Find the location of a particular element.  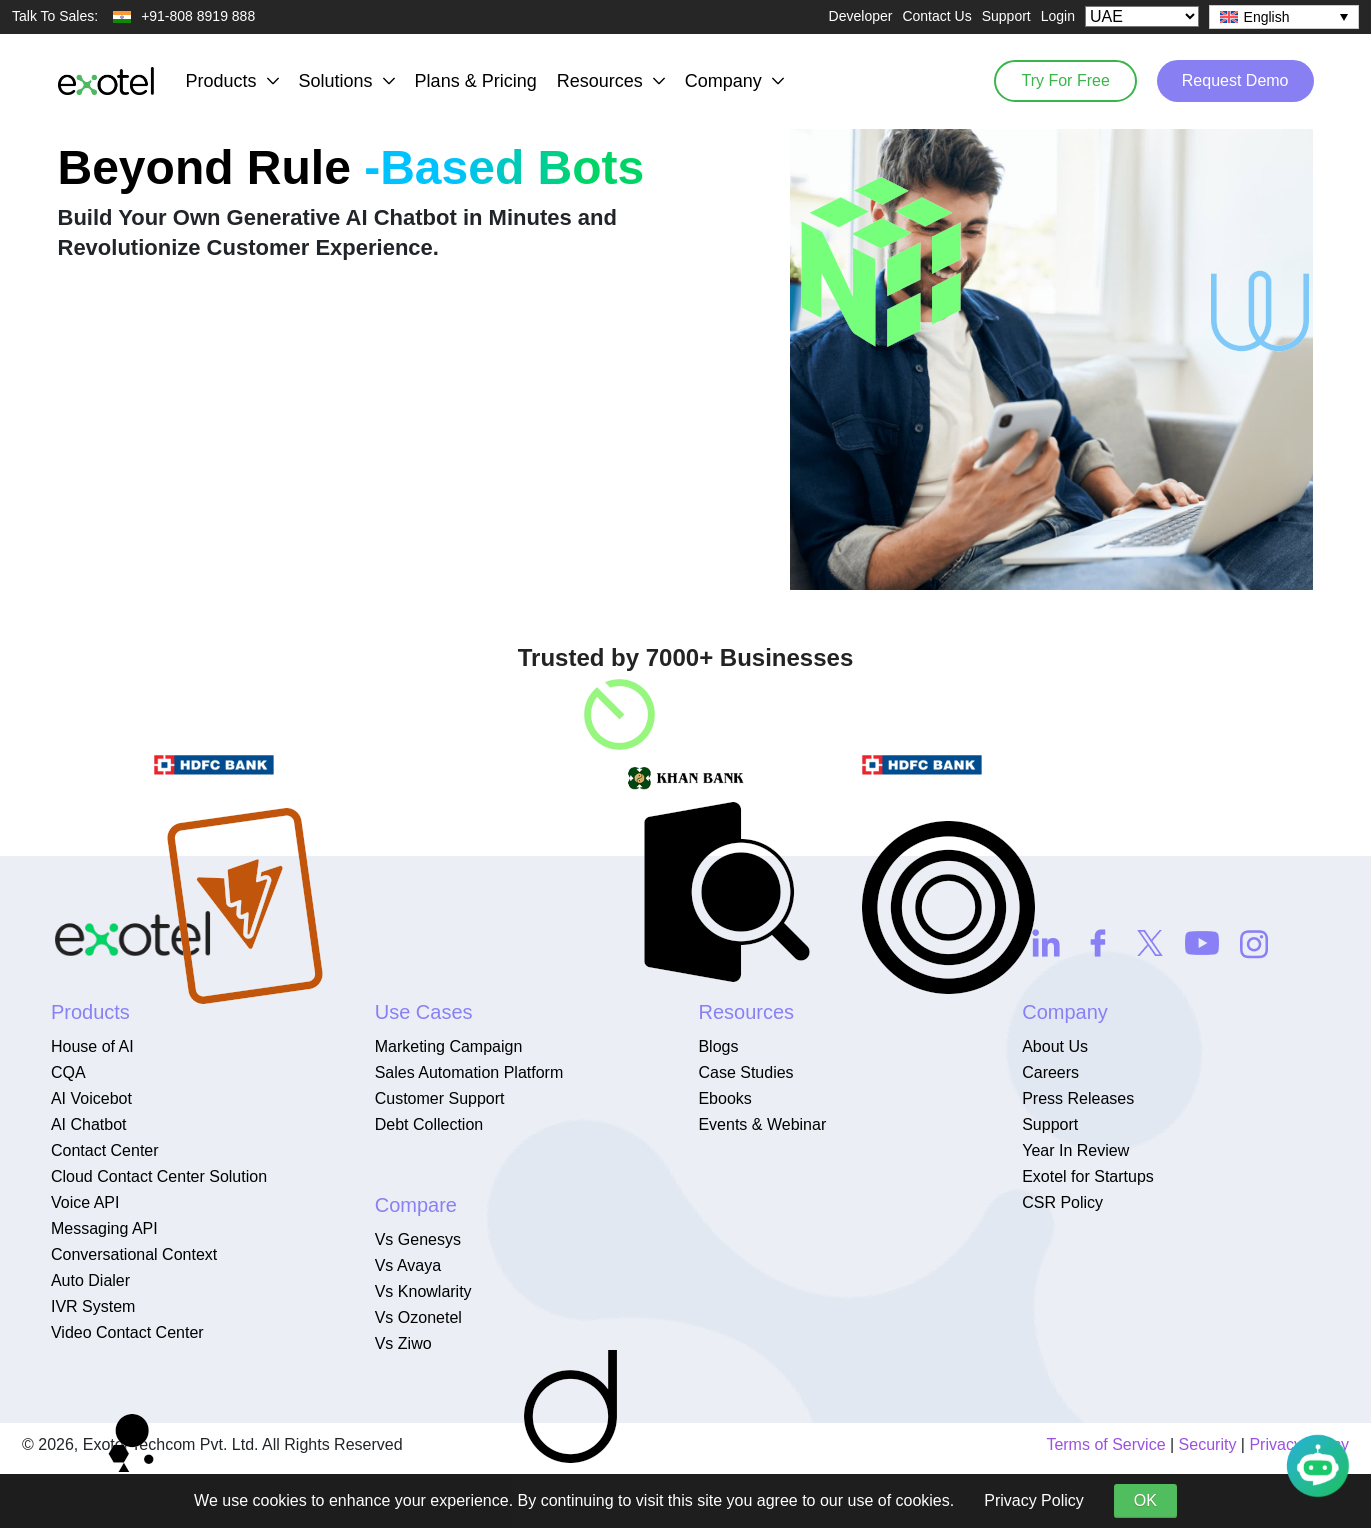

NumPy library or package integration is located at coordinates (881, 262).